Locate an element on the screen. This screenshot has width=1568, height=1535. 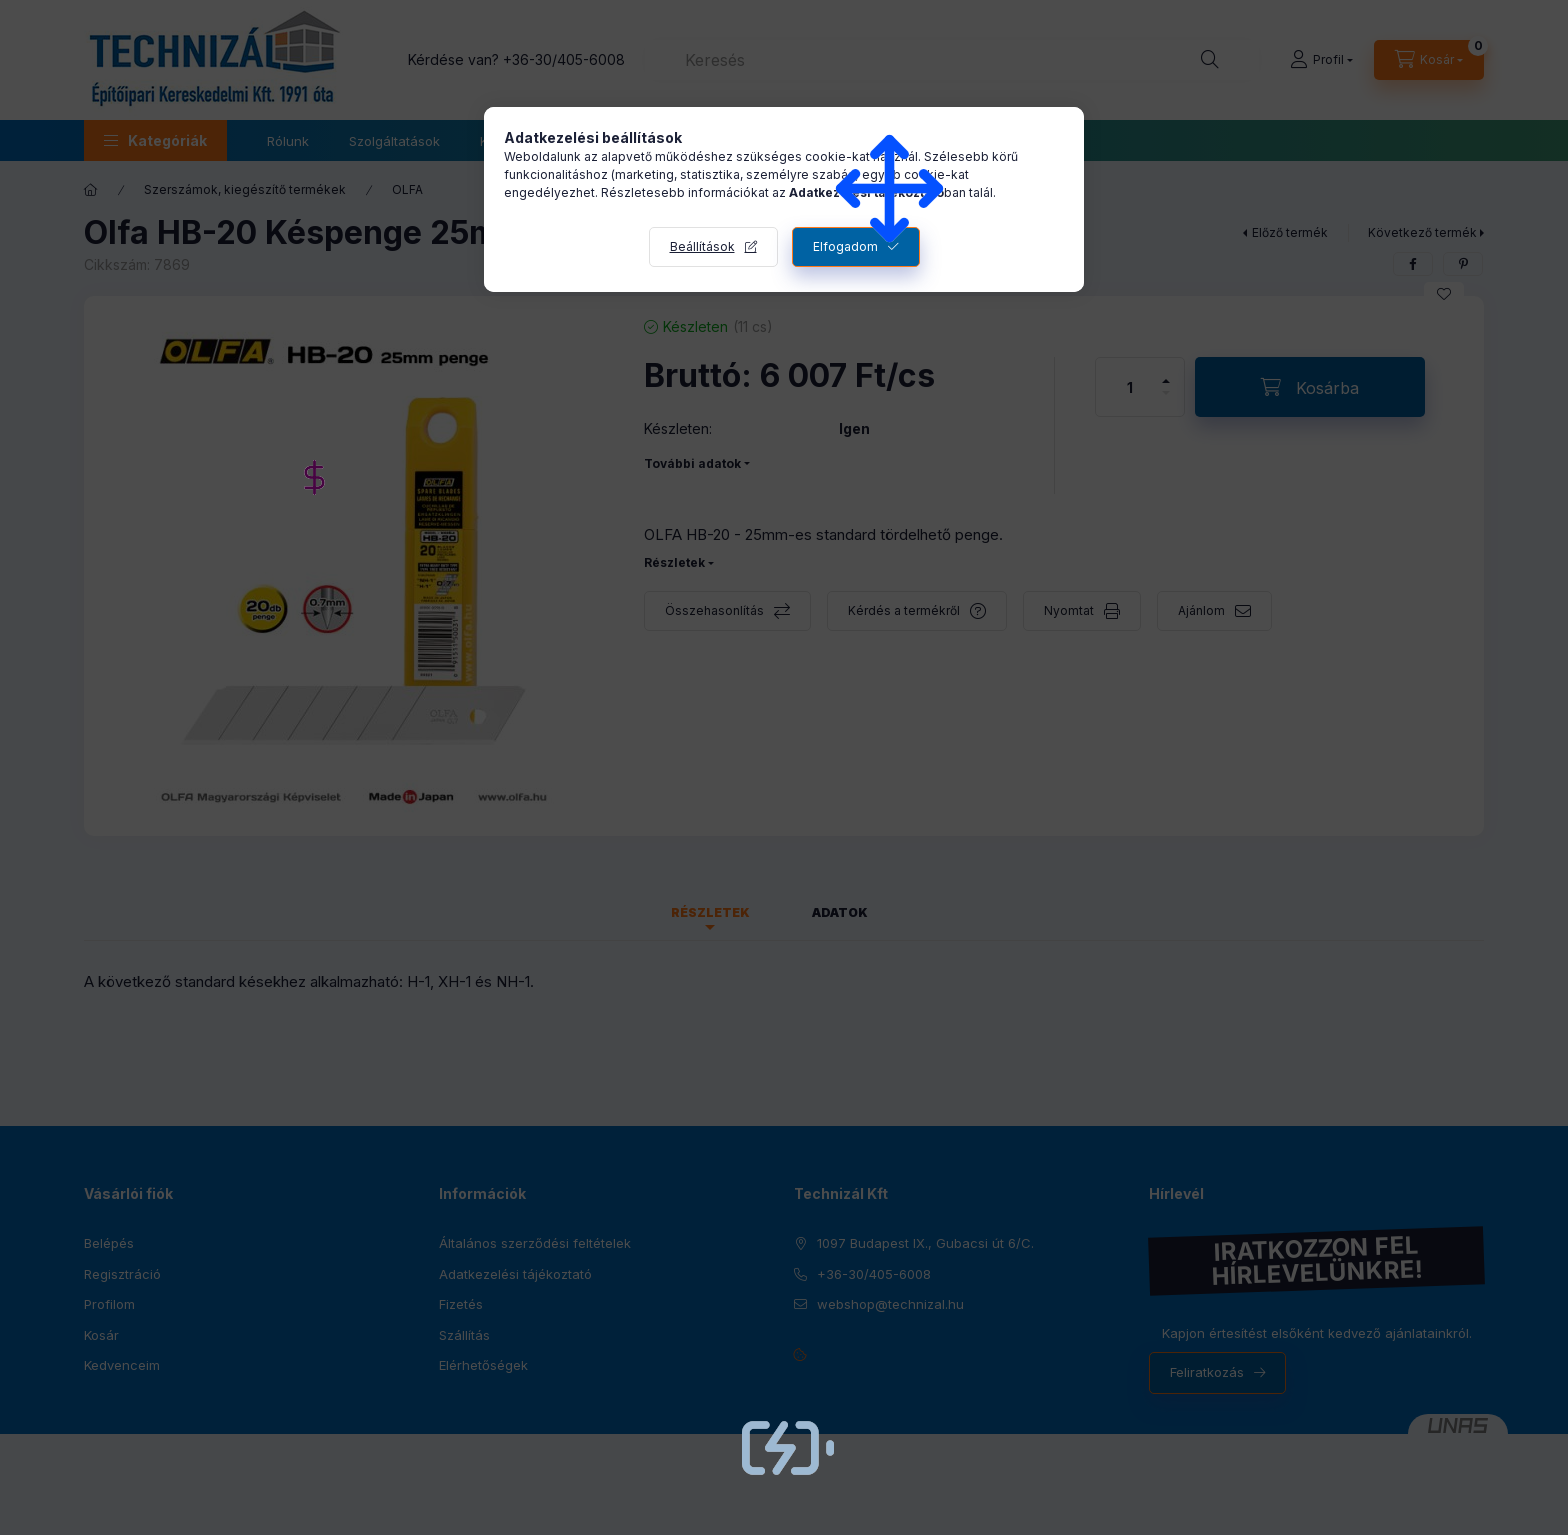
indicates device is currently charging is located at coordinates (788, 1448).